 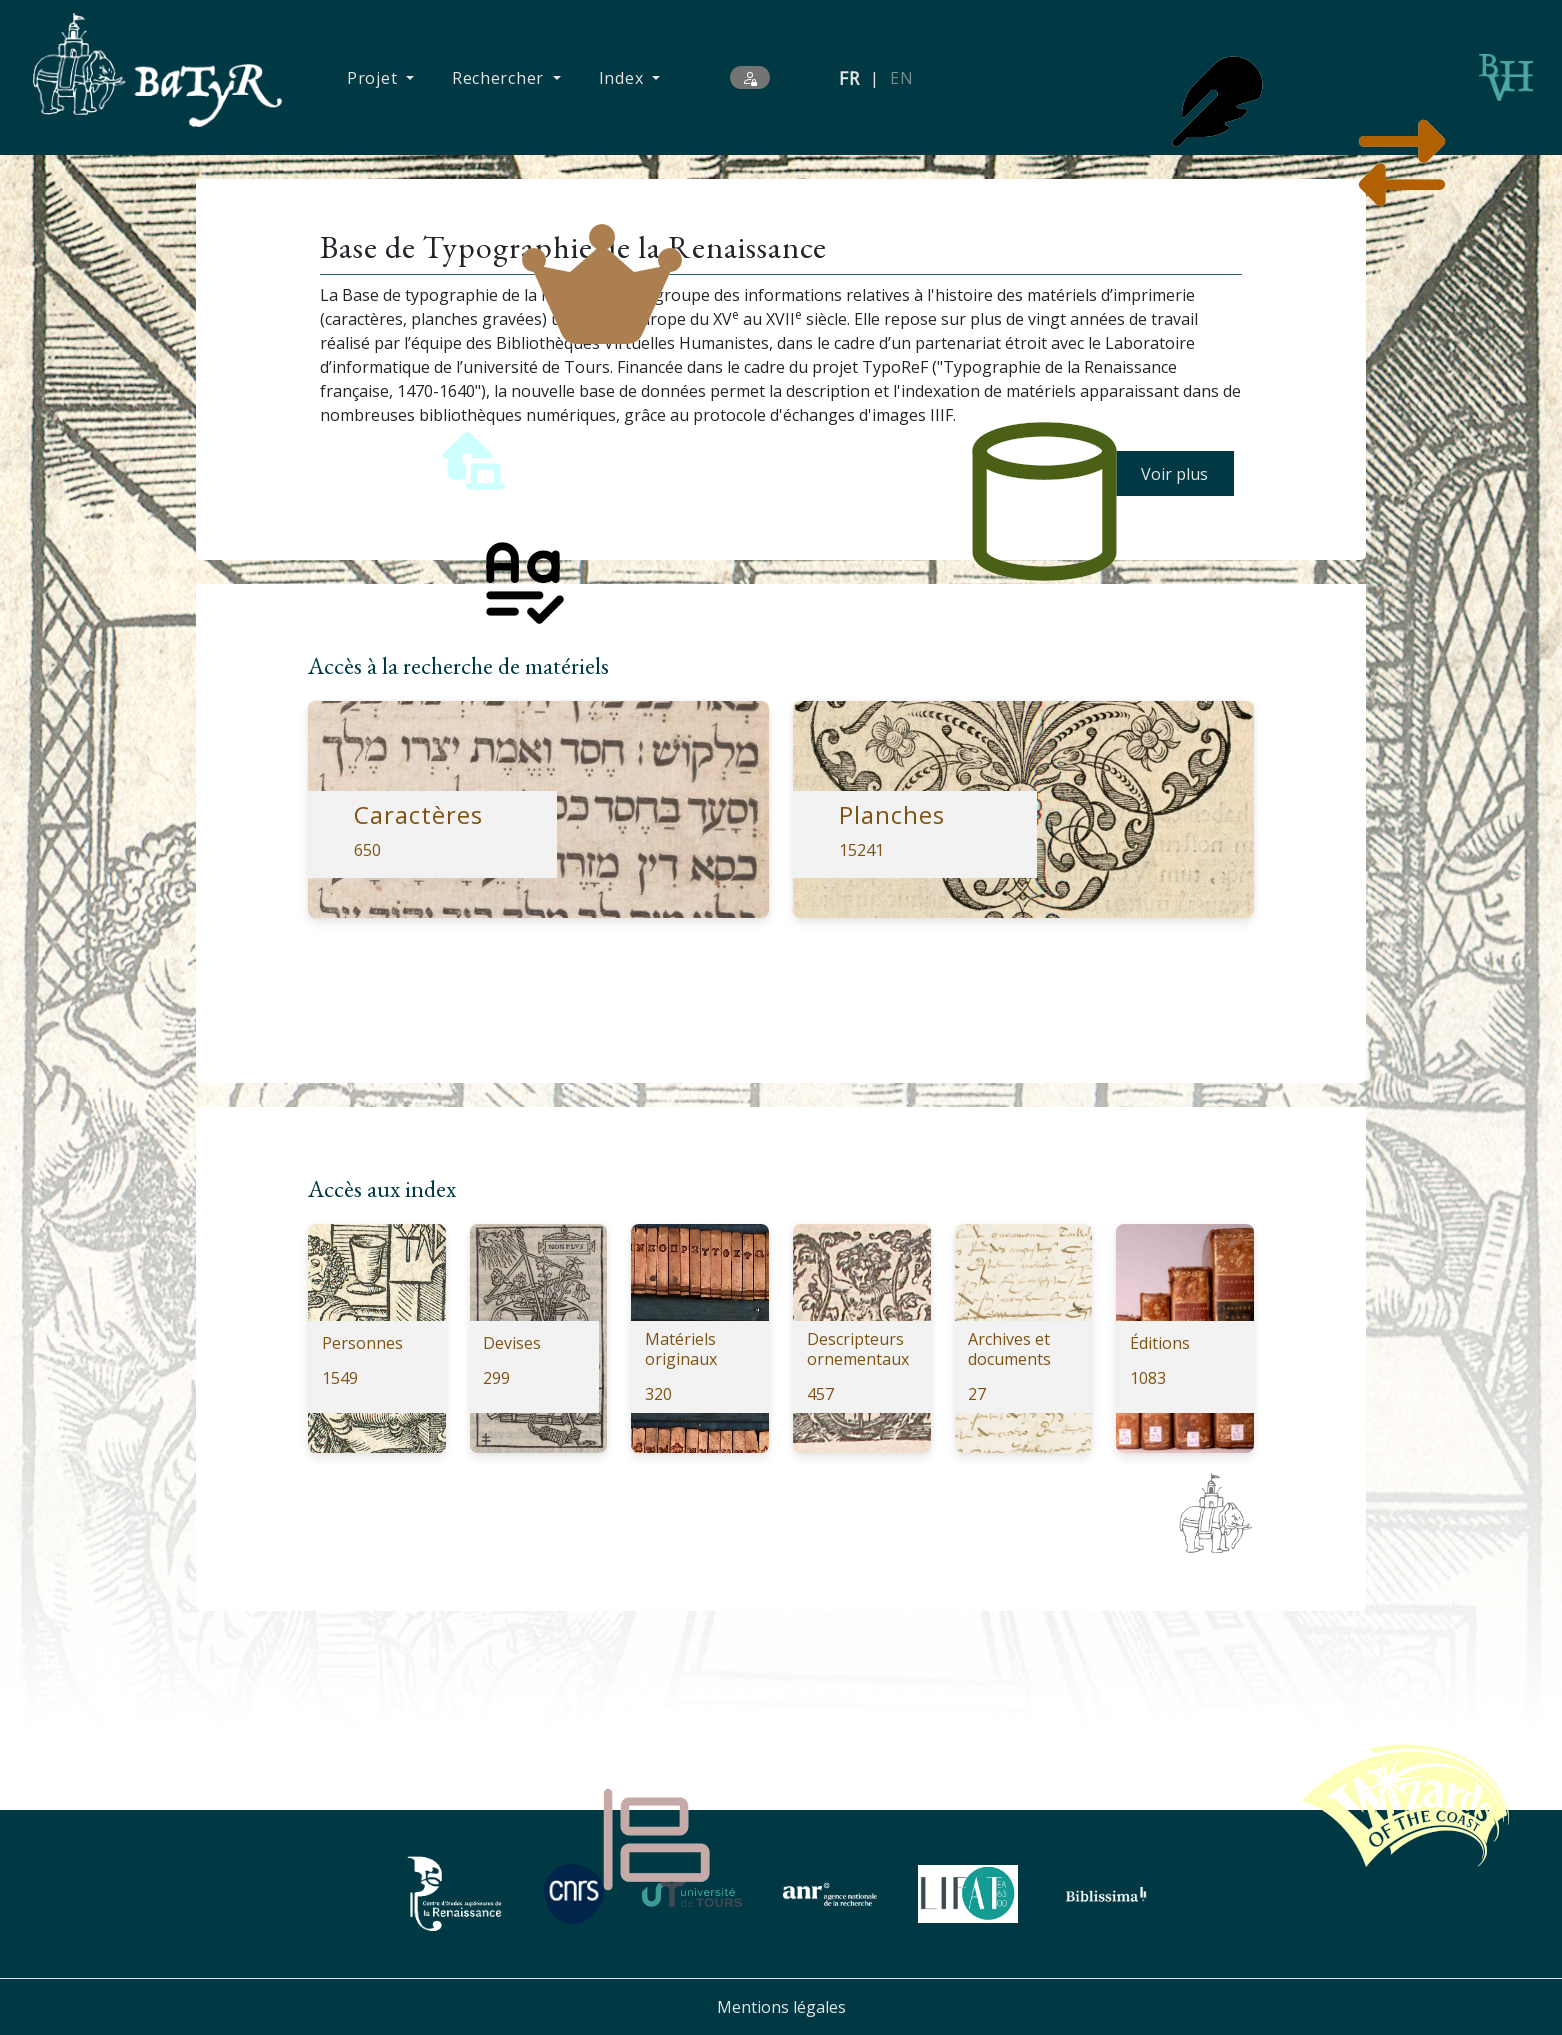 I want to click on check spelling and grammar, so click(x=523, y=579).